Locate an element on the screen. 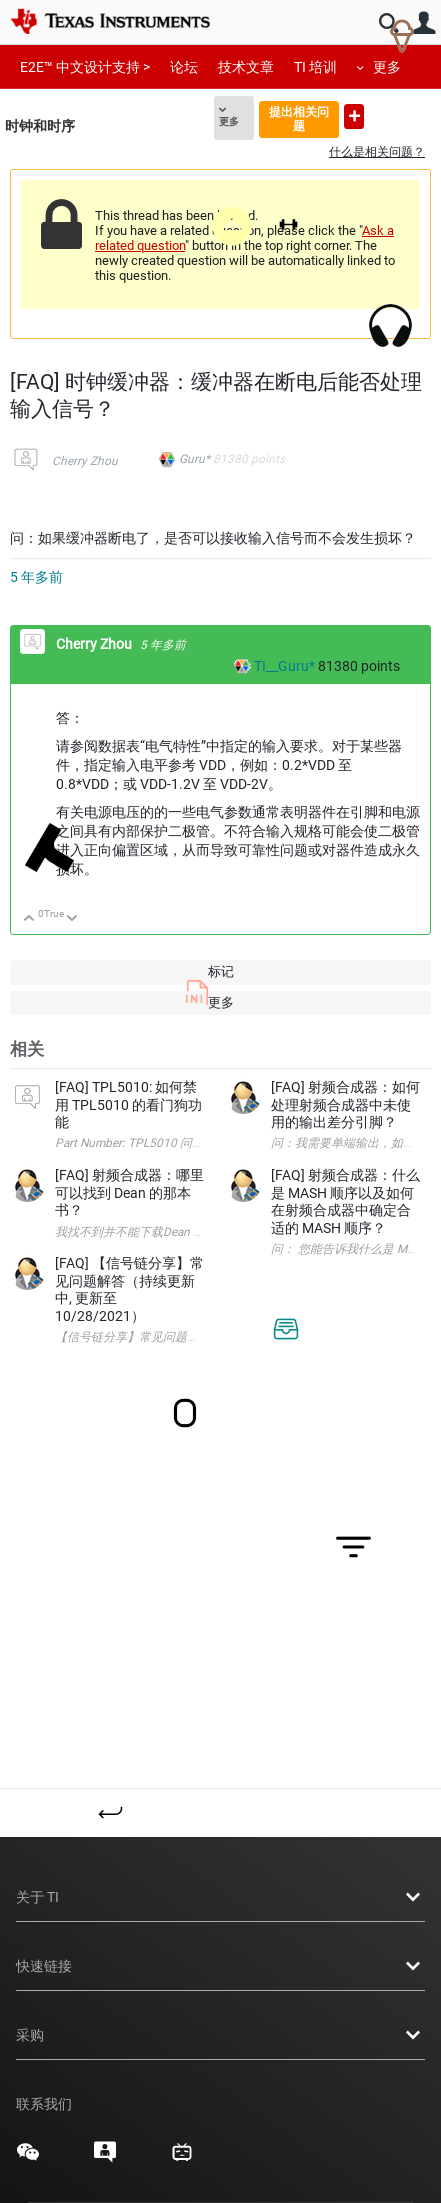 Image resolution: width=441 pixels, height=2203 pixels. return to previous screen or step is located at coordinates (110, 1812).